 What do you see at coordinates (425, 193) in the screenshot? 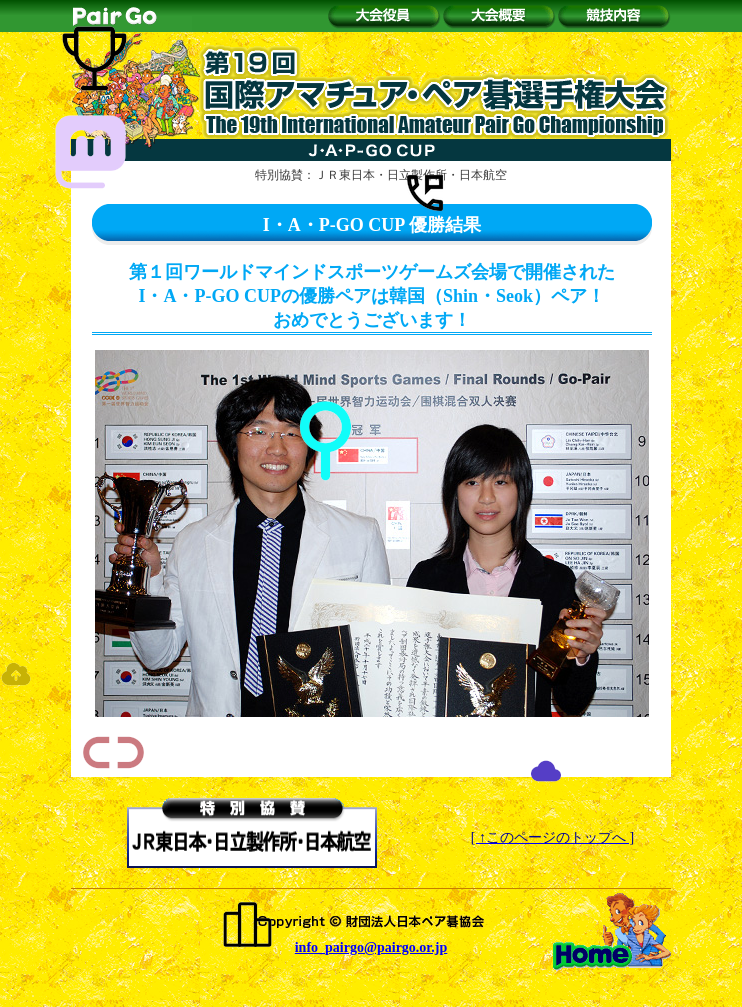
I see `access voicemail or phone messages` at bounding box center [425, 193].